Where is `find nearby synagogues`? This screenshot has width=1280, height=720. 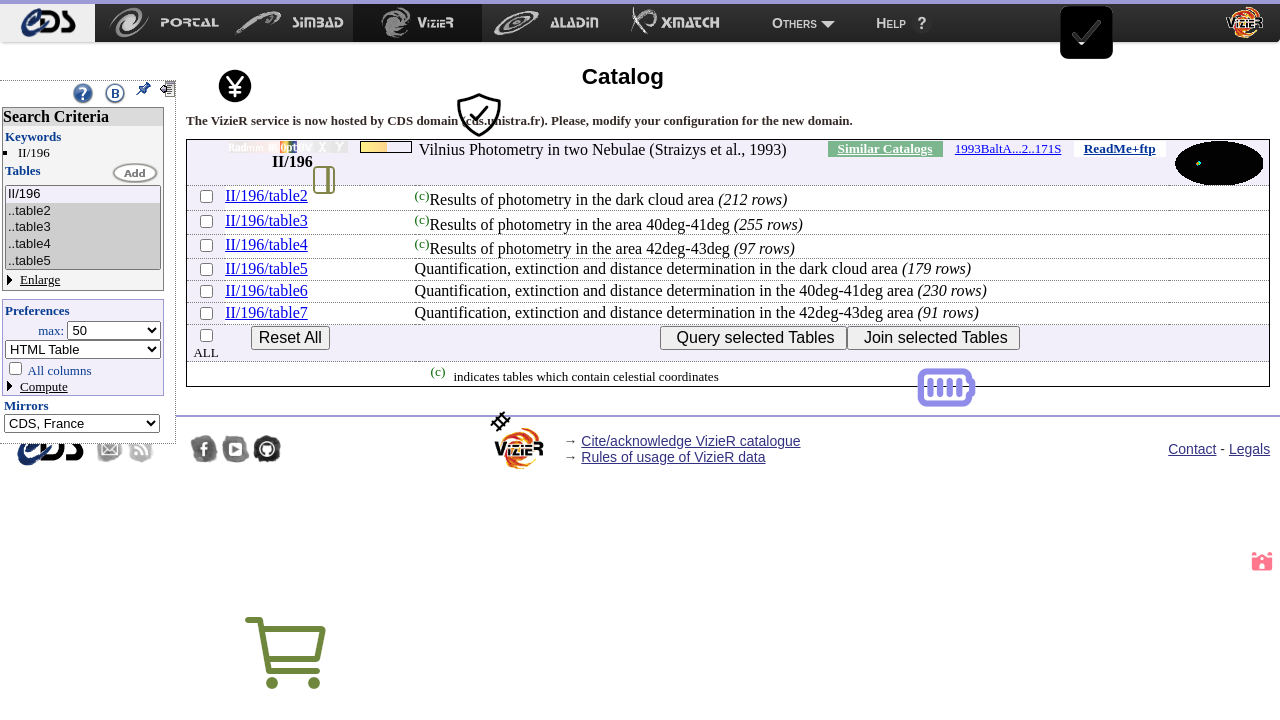
find nearby synagogues is located at coordinates (1262, 561).